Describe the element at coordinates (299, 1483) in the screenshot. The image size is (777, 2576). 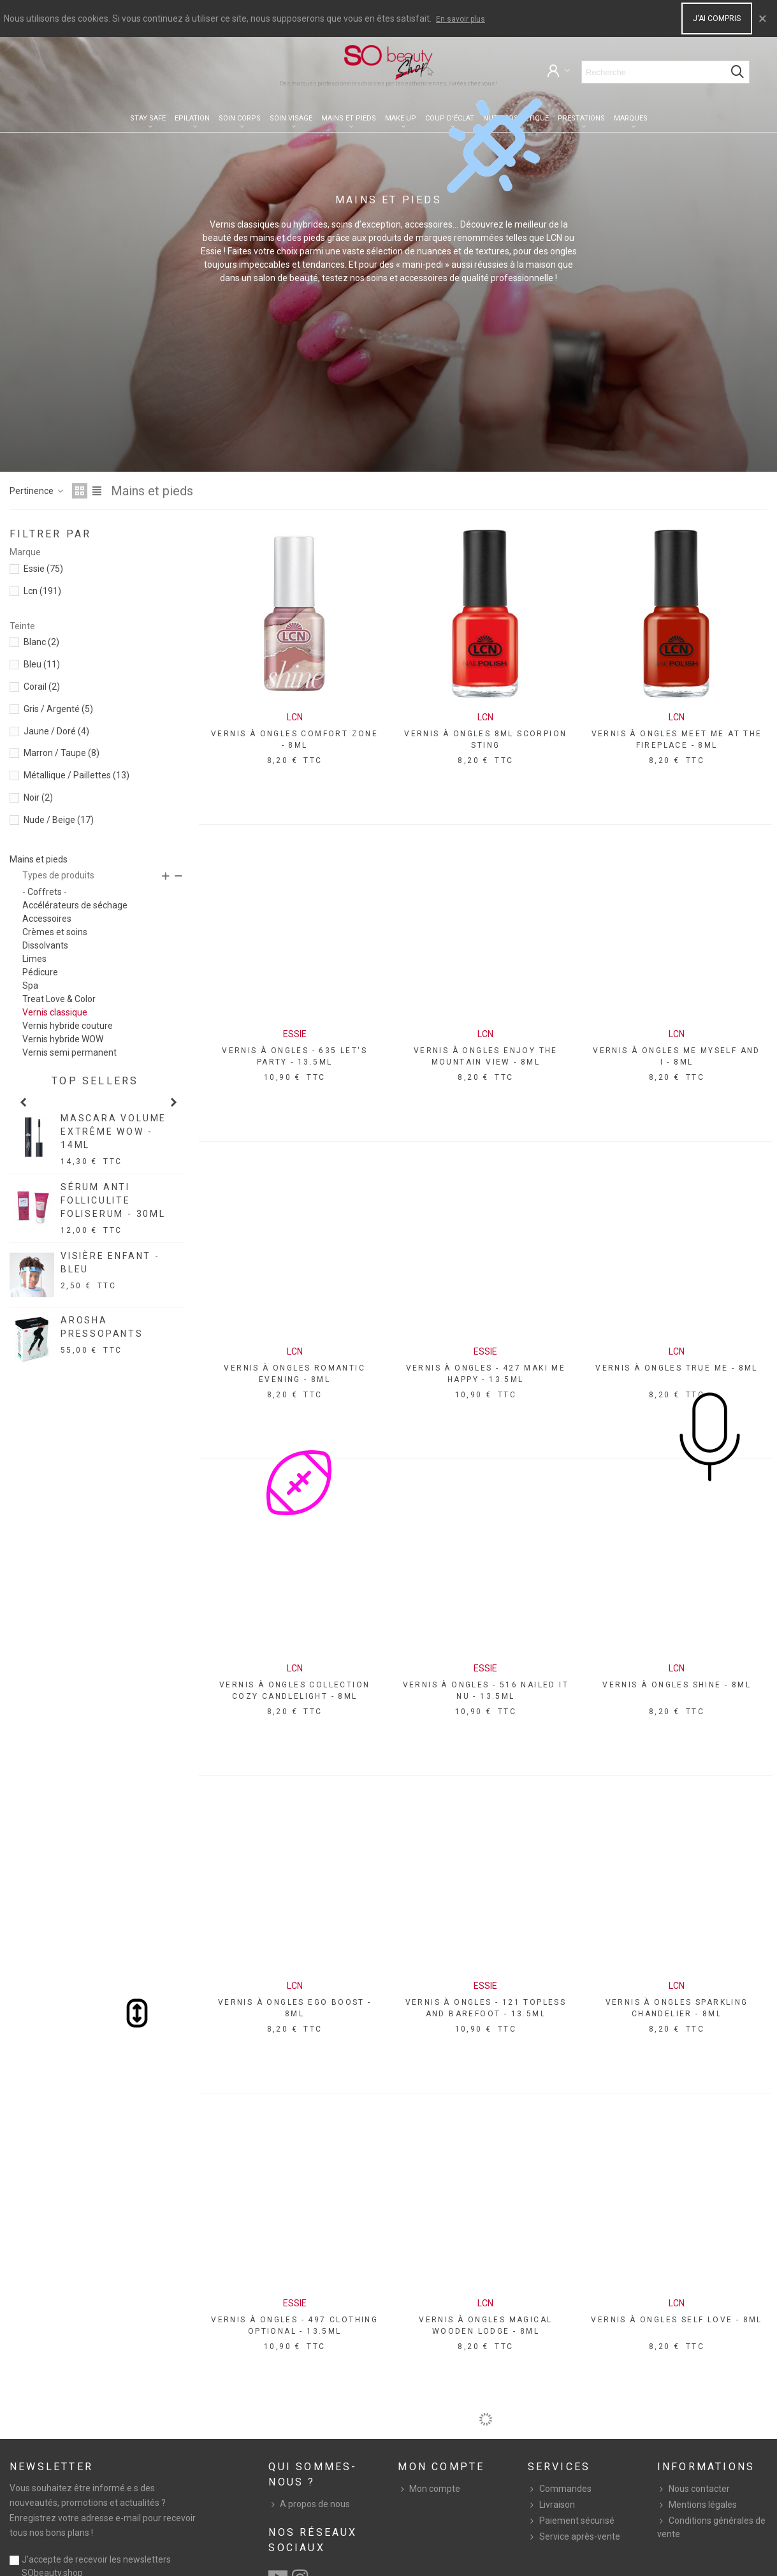
I see `access sports scores and updates` at that location.